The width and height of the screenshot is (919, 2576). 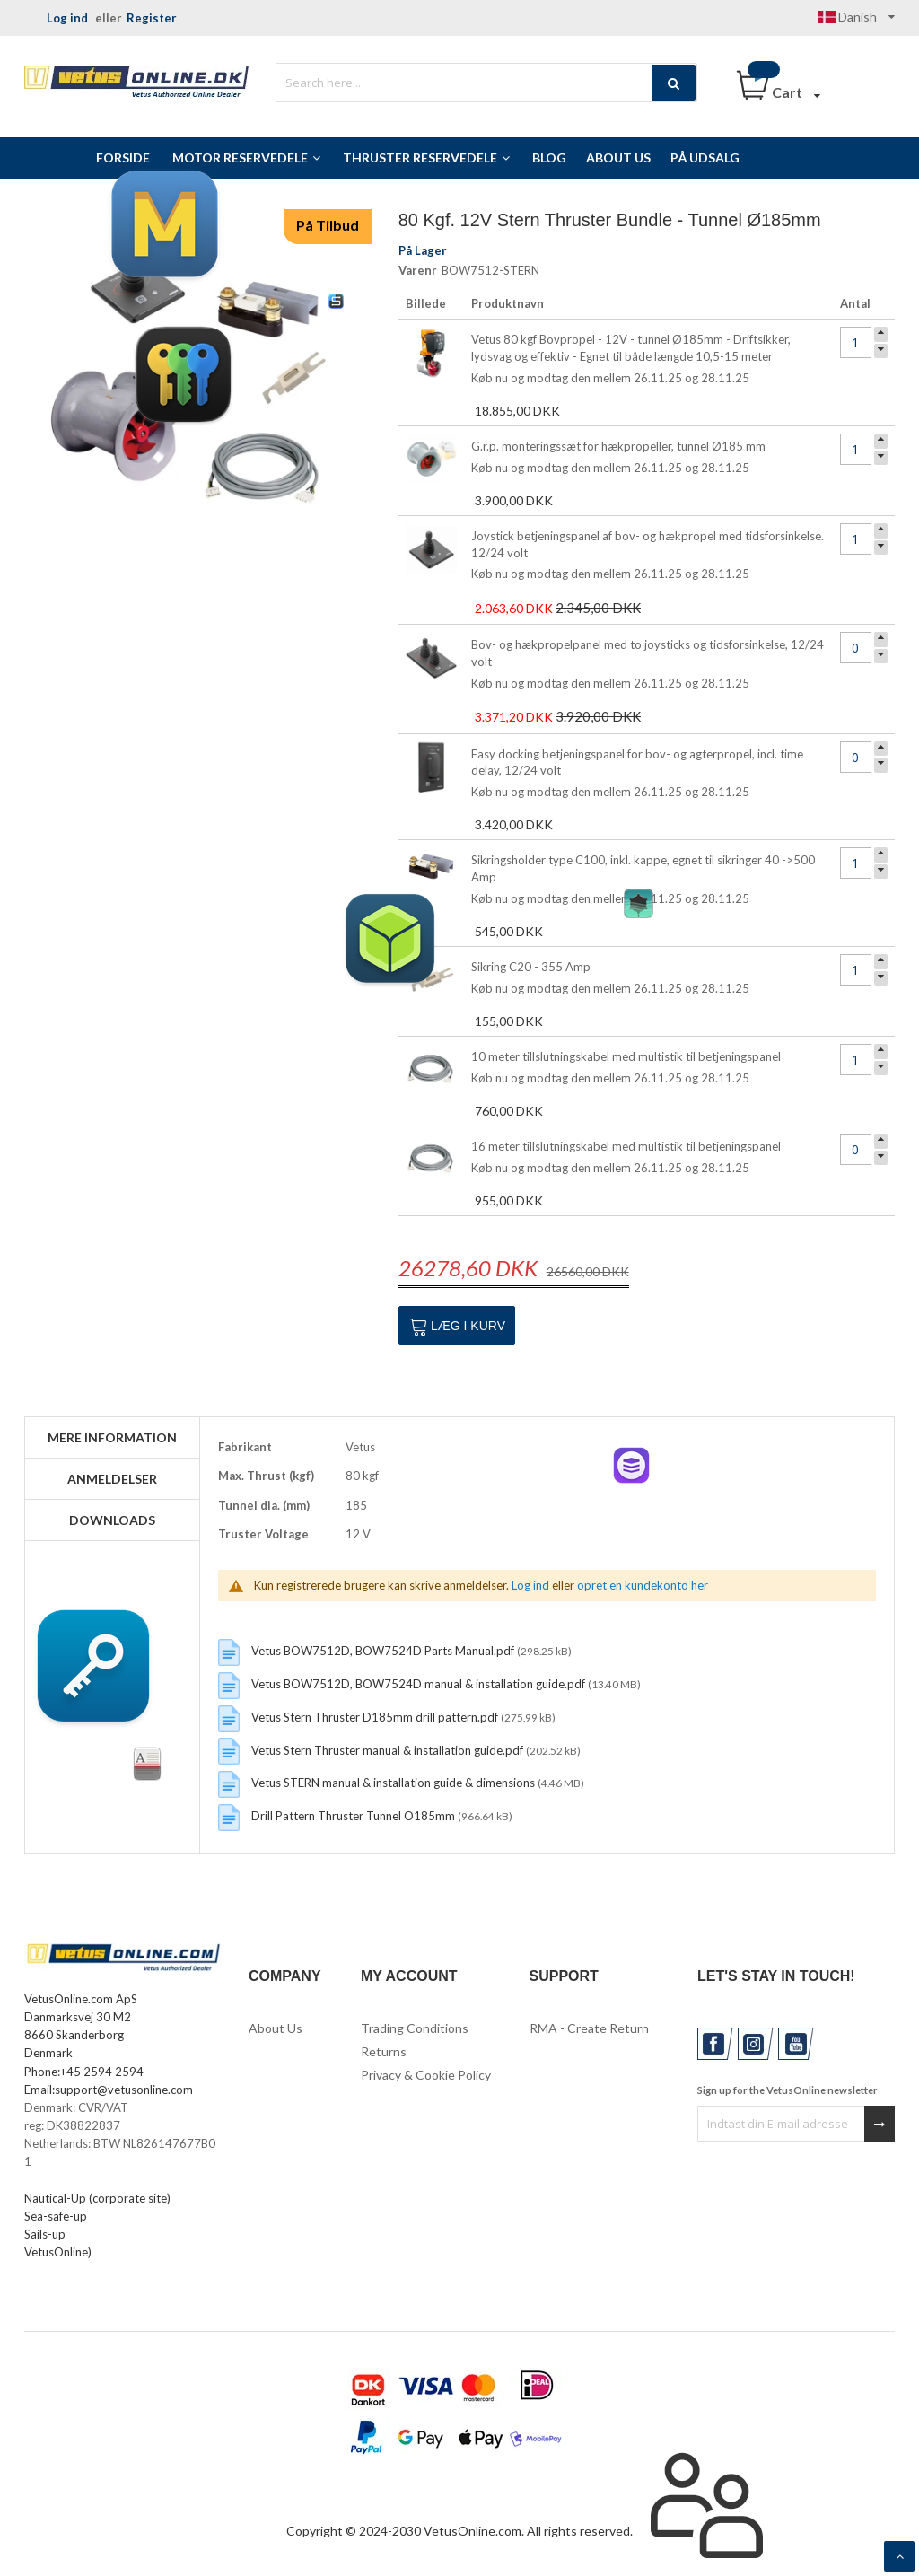 I want to click on open nextcloud password manager, so click(x=93, y=1666).